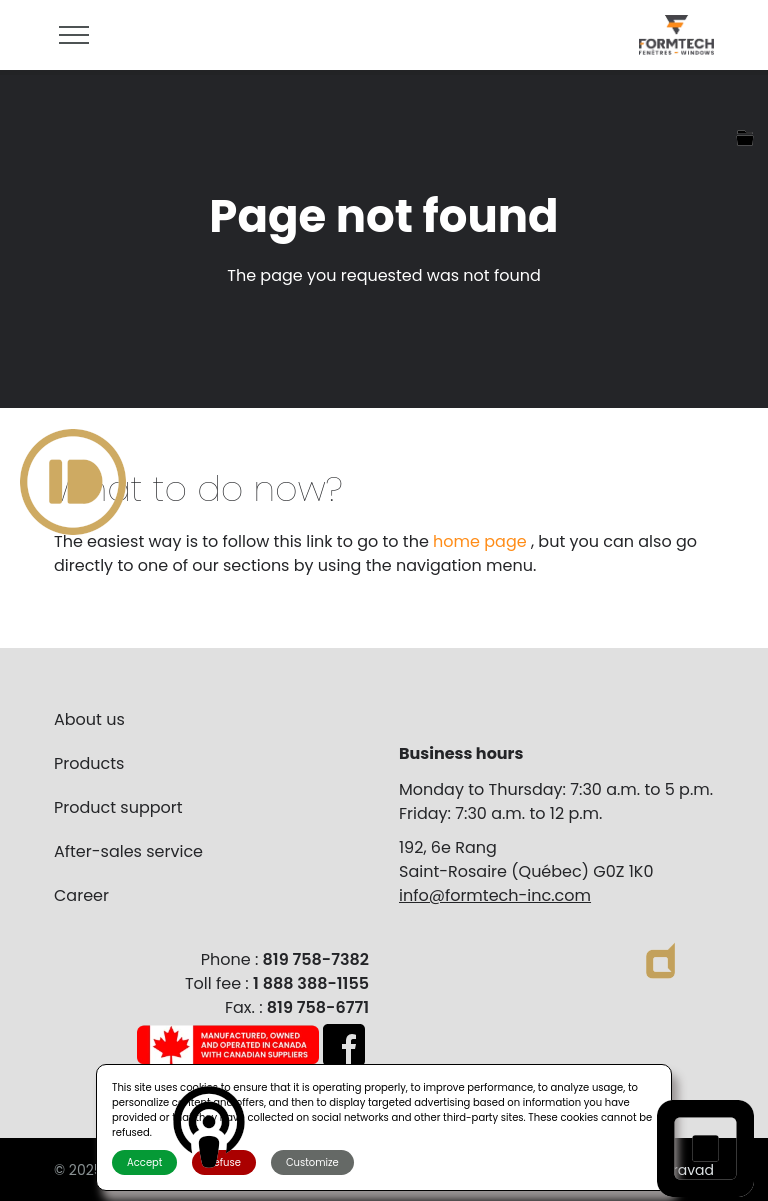 The height and width of the screenshot is (1201, 768). Describe the element at coordinates (745, 138) in the screenshot. I see `open folder to view contents` at that location.